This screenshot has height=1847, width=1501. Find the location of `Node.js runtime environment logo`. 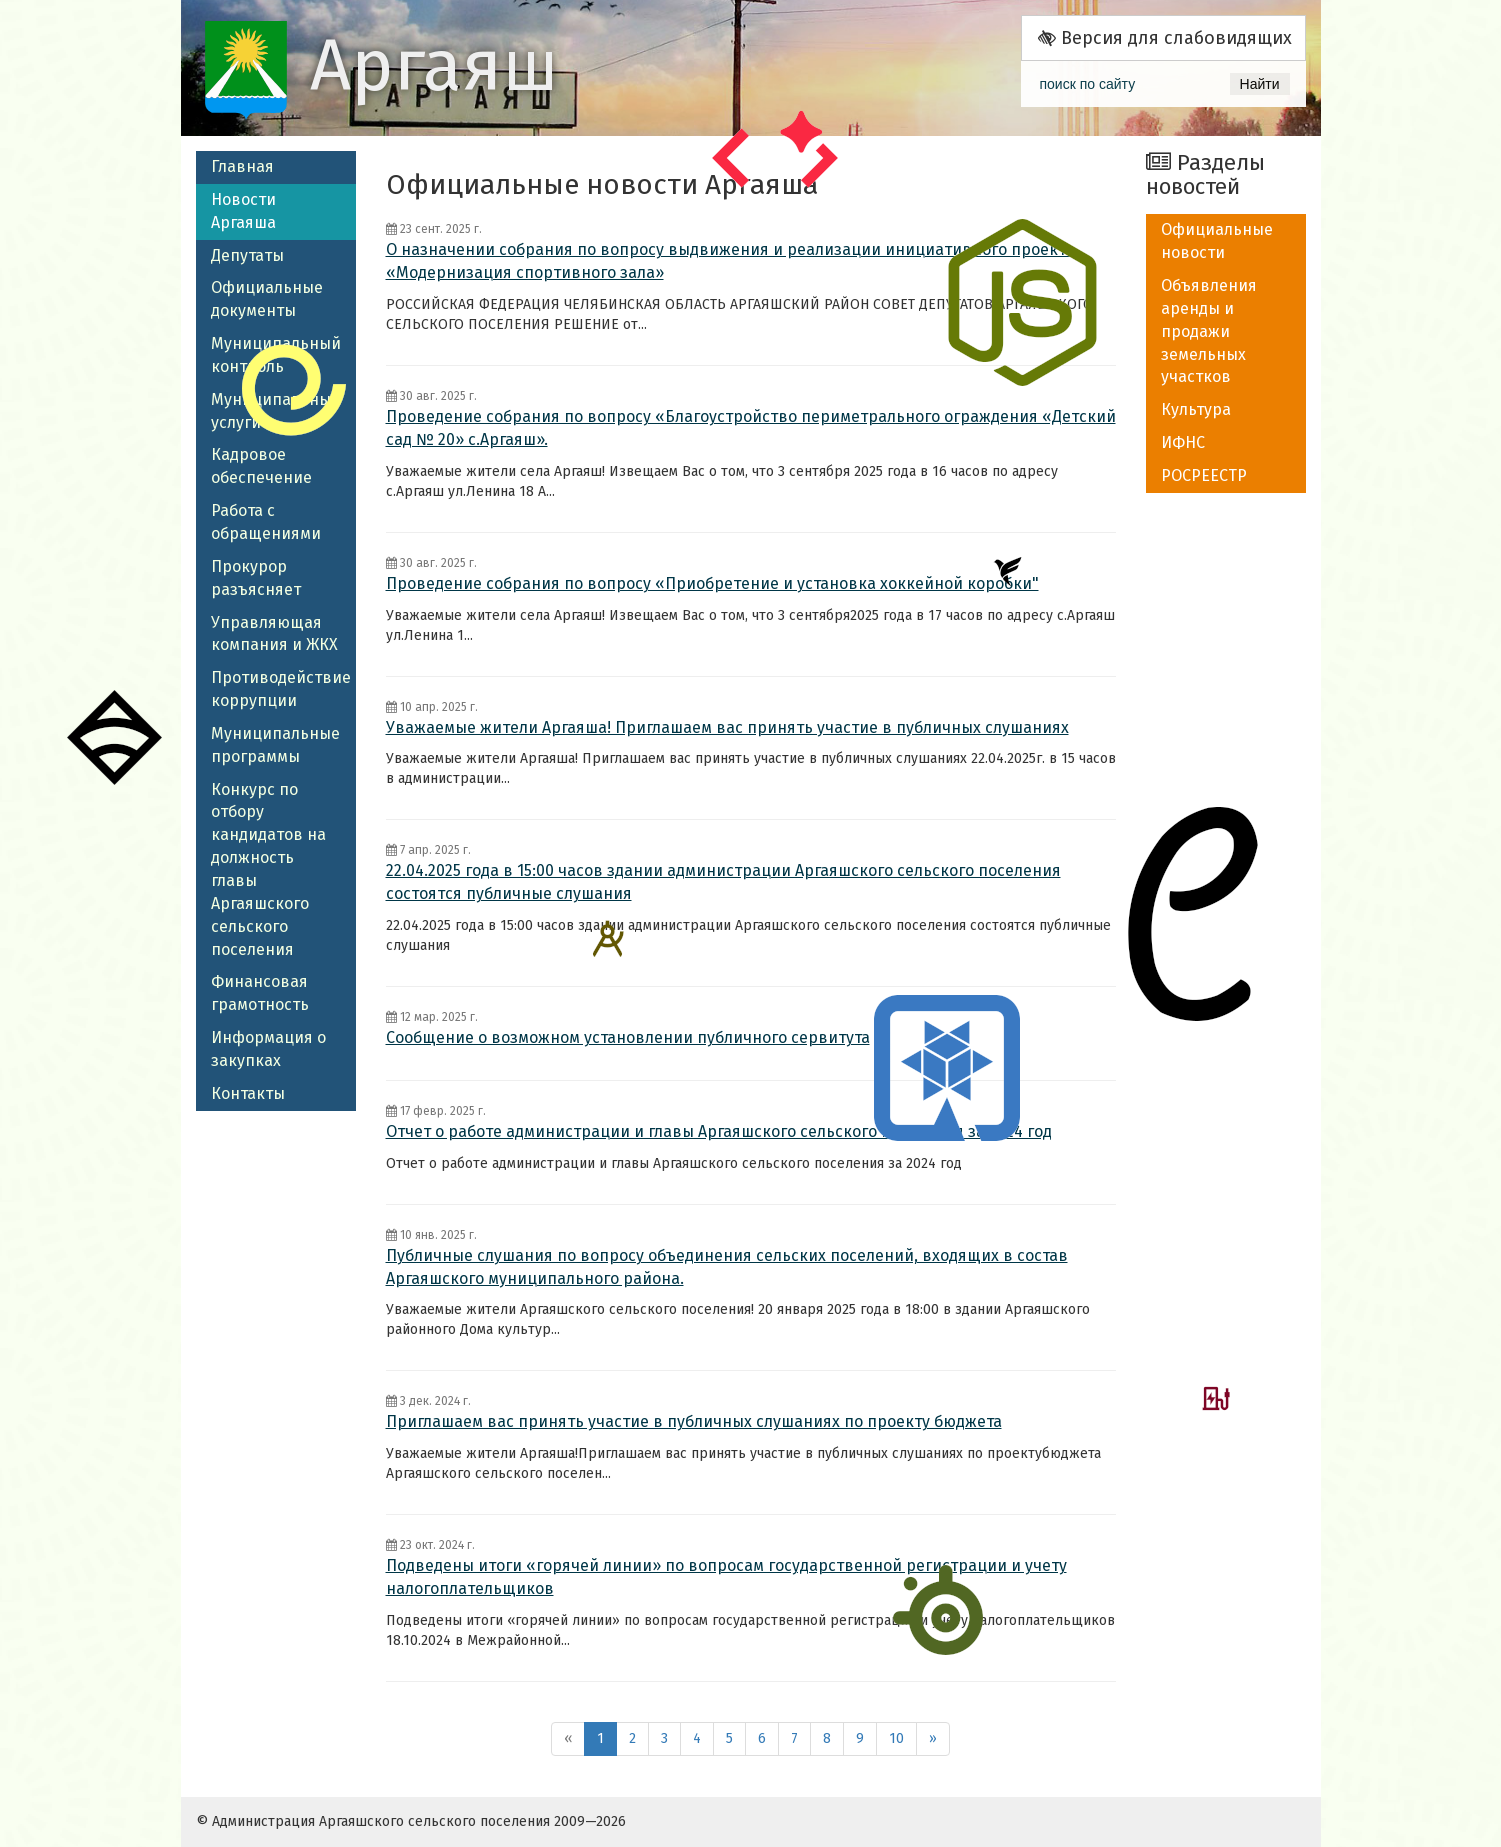

Node.js runtime environment logo is located at coordinates (1022, 302).